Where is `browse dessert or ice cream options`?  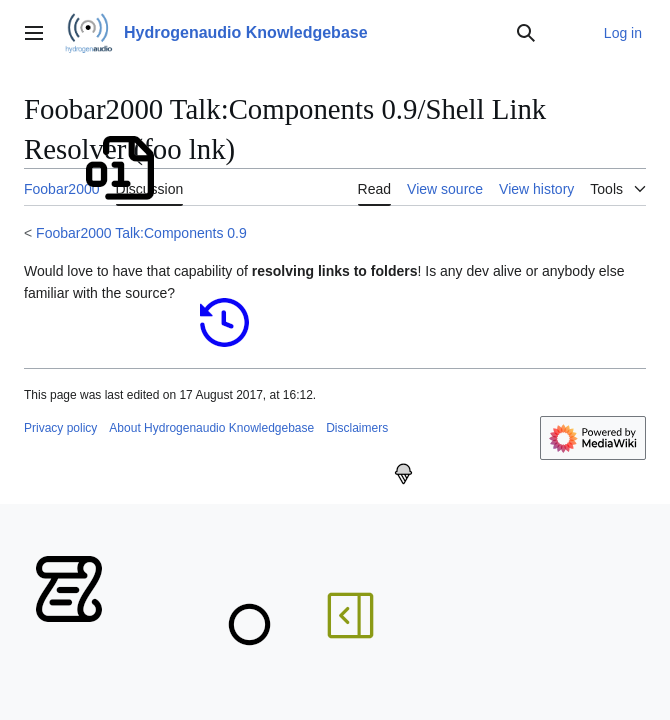 browse dessert or ice cream options is located at coordinates (403, 473).